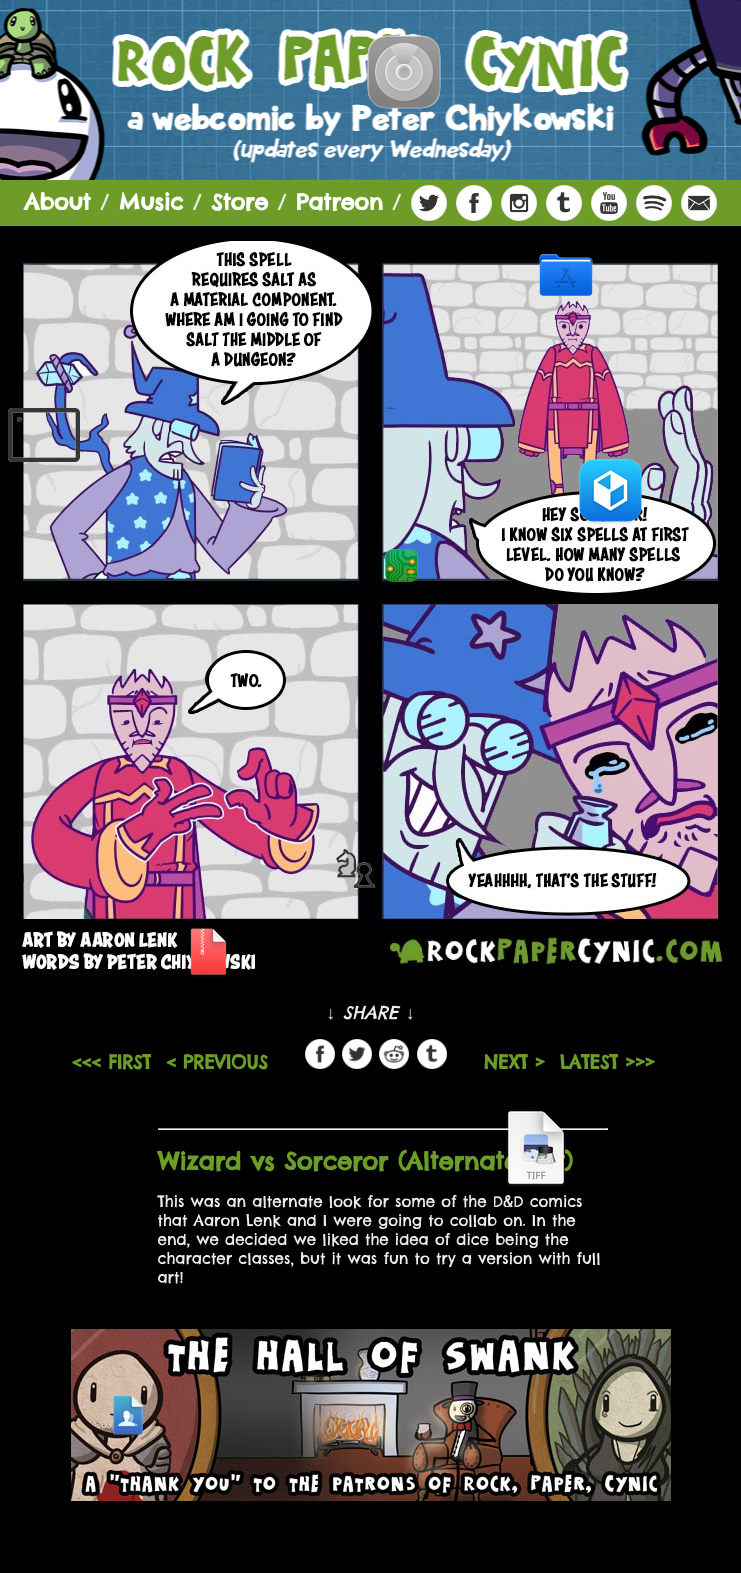 This screenshot has height=1573, width=741. Describe the element at coordinates (208, 952) in the screenshot. I see `an lzop compressed archive file` at that location.